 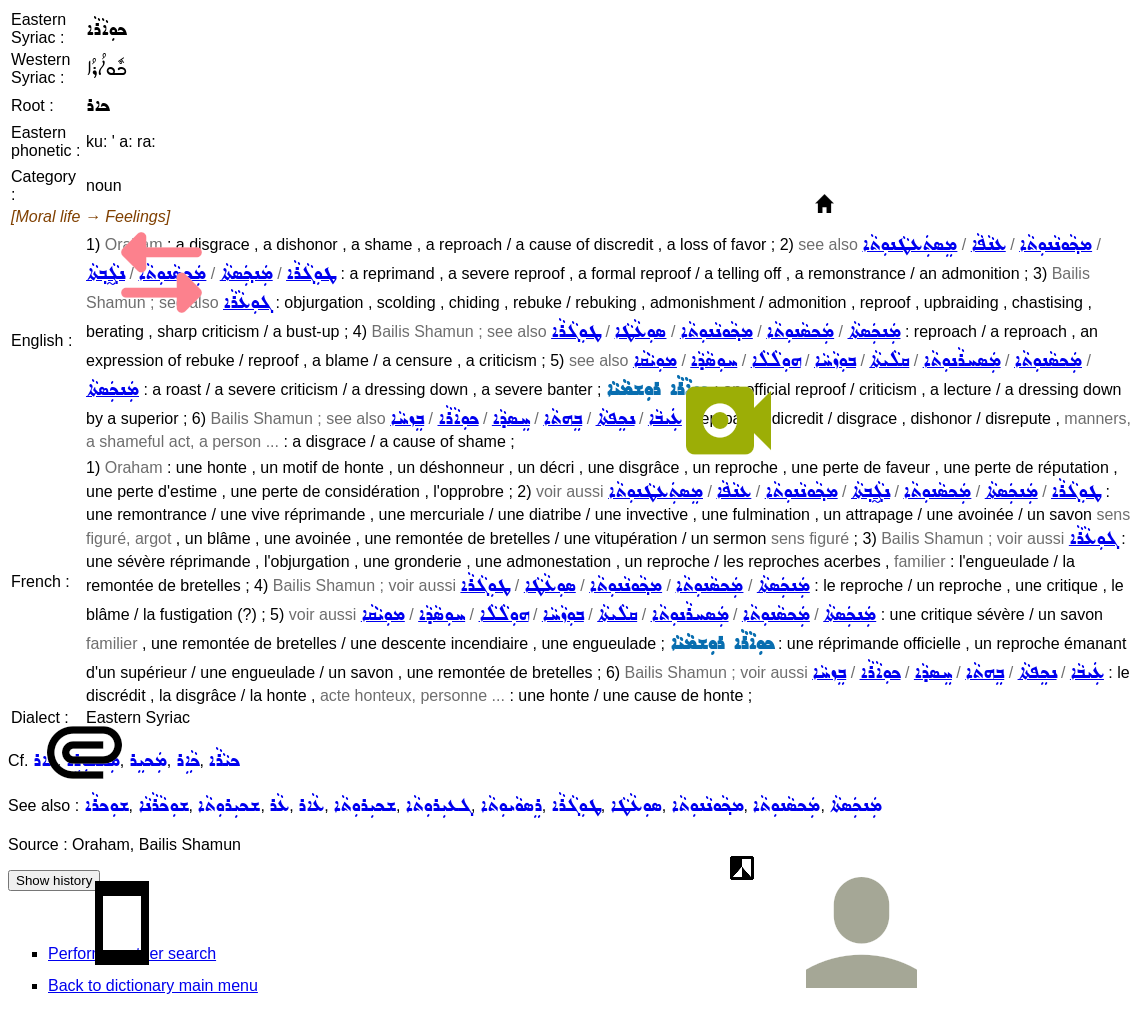 What do you see at coordinates (122, 923) in the screenshot?
I see `access mobile device settings` at bounding box center [122, 923].